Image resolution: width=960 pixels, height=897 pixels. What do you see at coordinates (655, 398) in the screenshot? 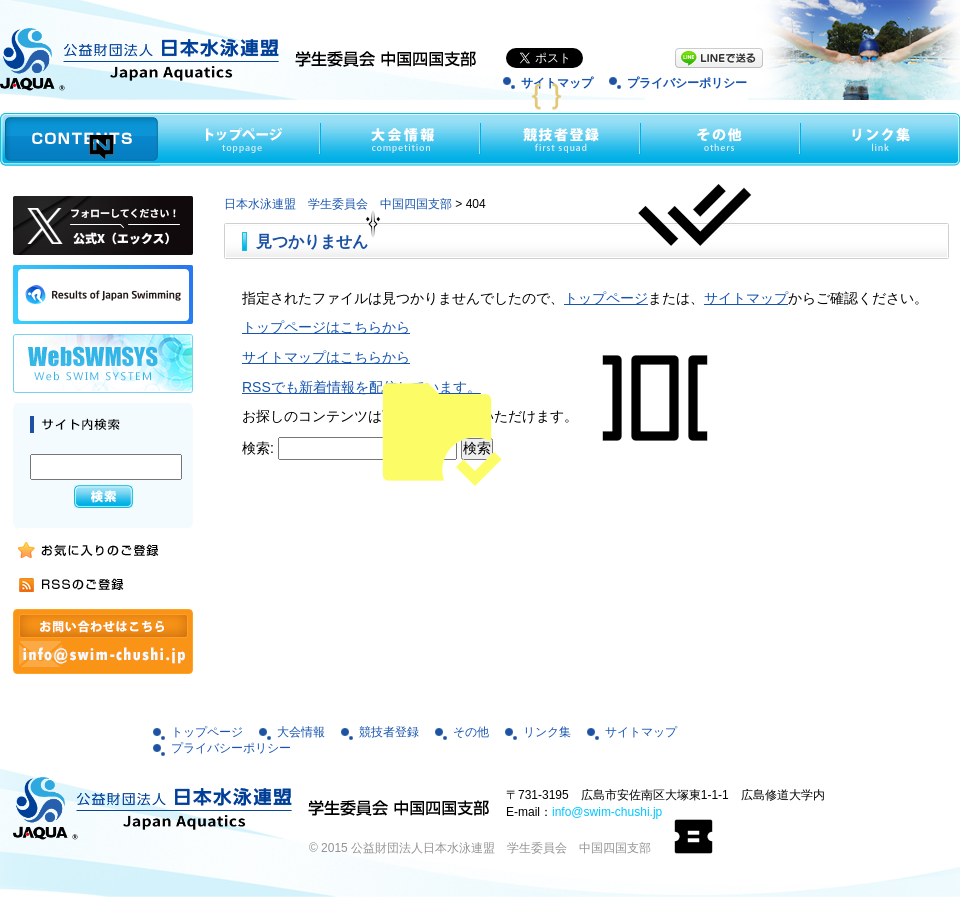
I see `switch to carousel view mode` at bounding box center [655, 398].